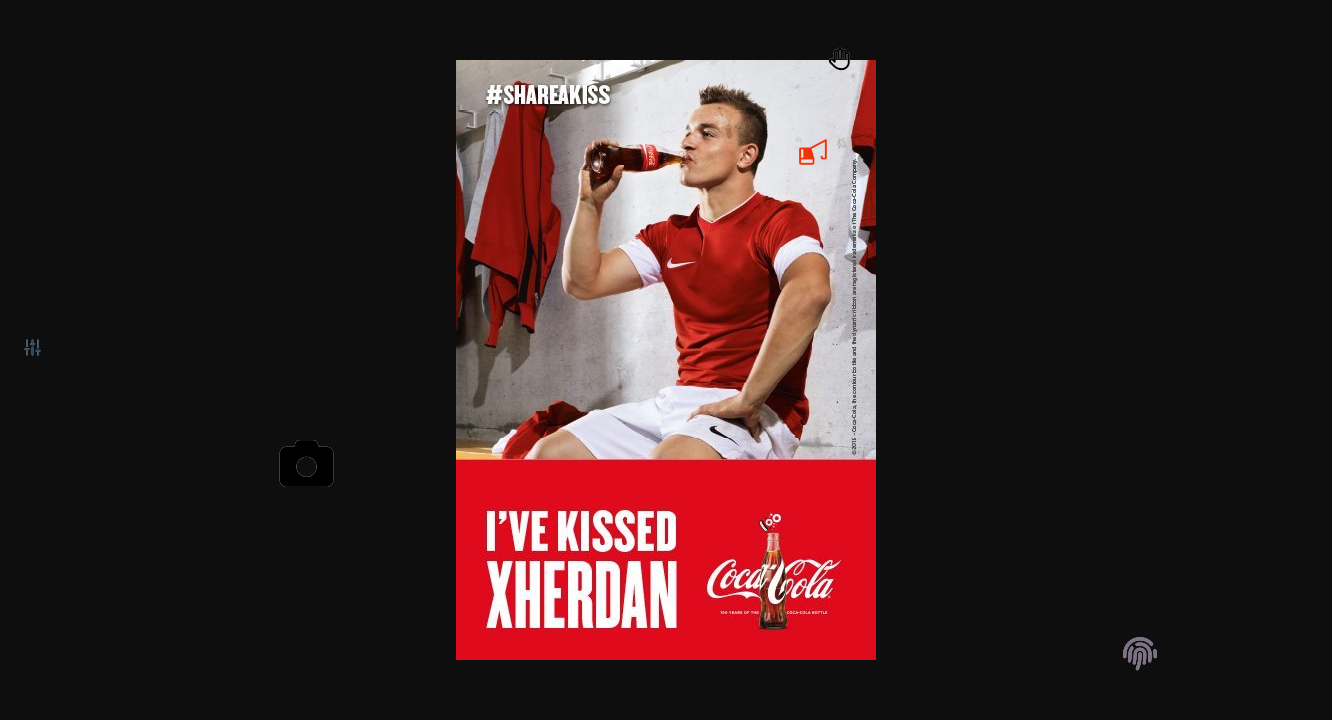 The width and height of the screenshot is (1332, 720). Describe the element at coordinates (840, 59) in the screenshot. I see `stop or pause current action` at that location.